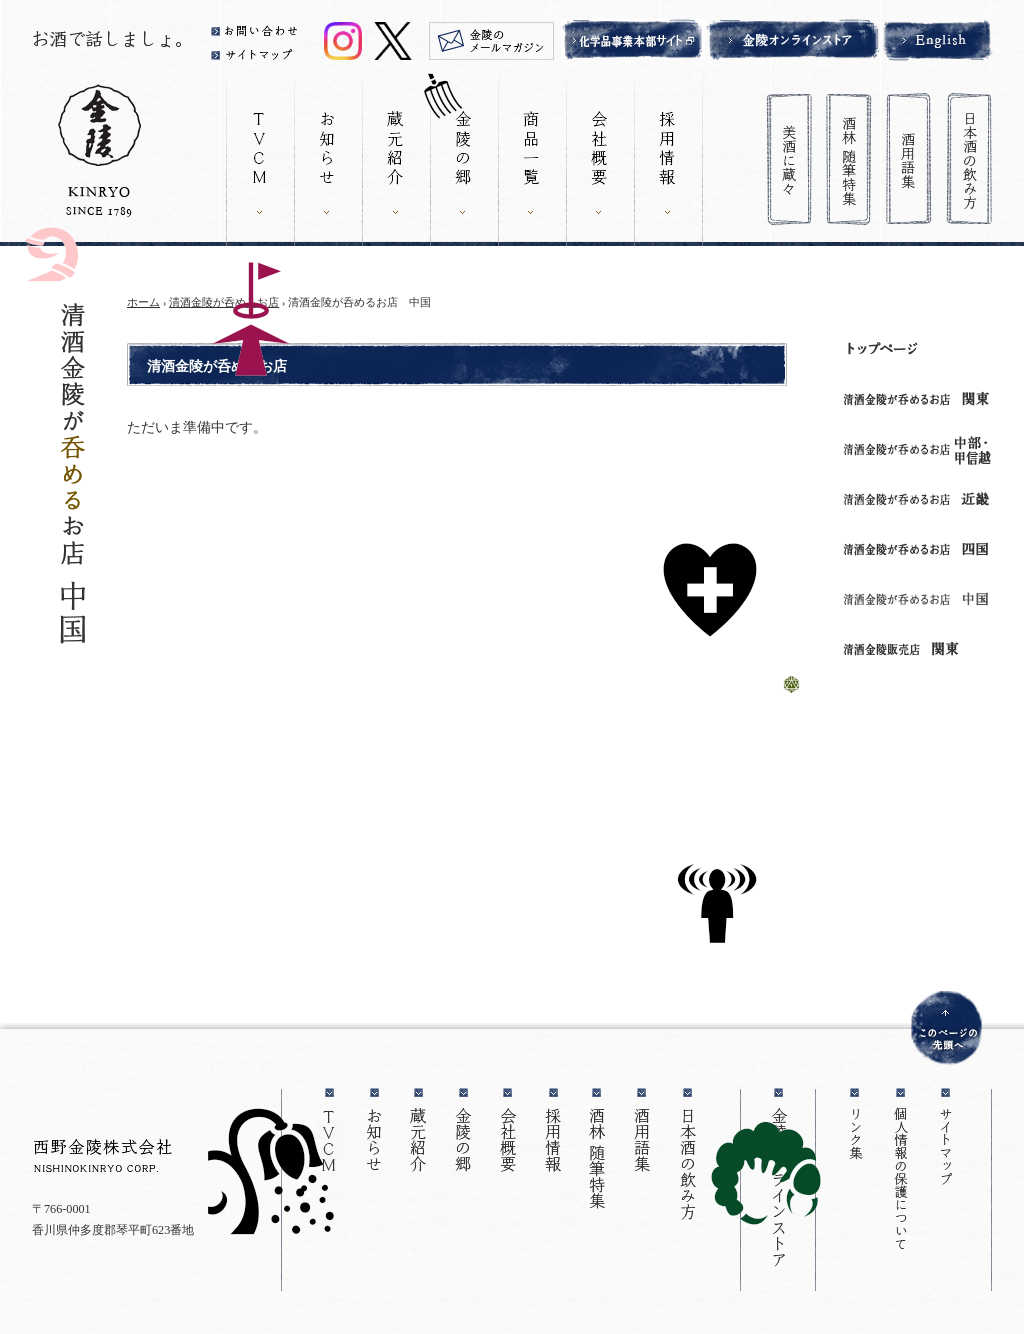 The height and width of the screenshot is (1334, 1024). I want to click on navigate to objective marker, so click(251, 319).